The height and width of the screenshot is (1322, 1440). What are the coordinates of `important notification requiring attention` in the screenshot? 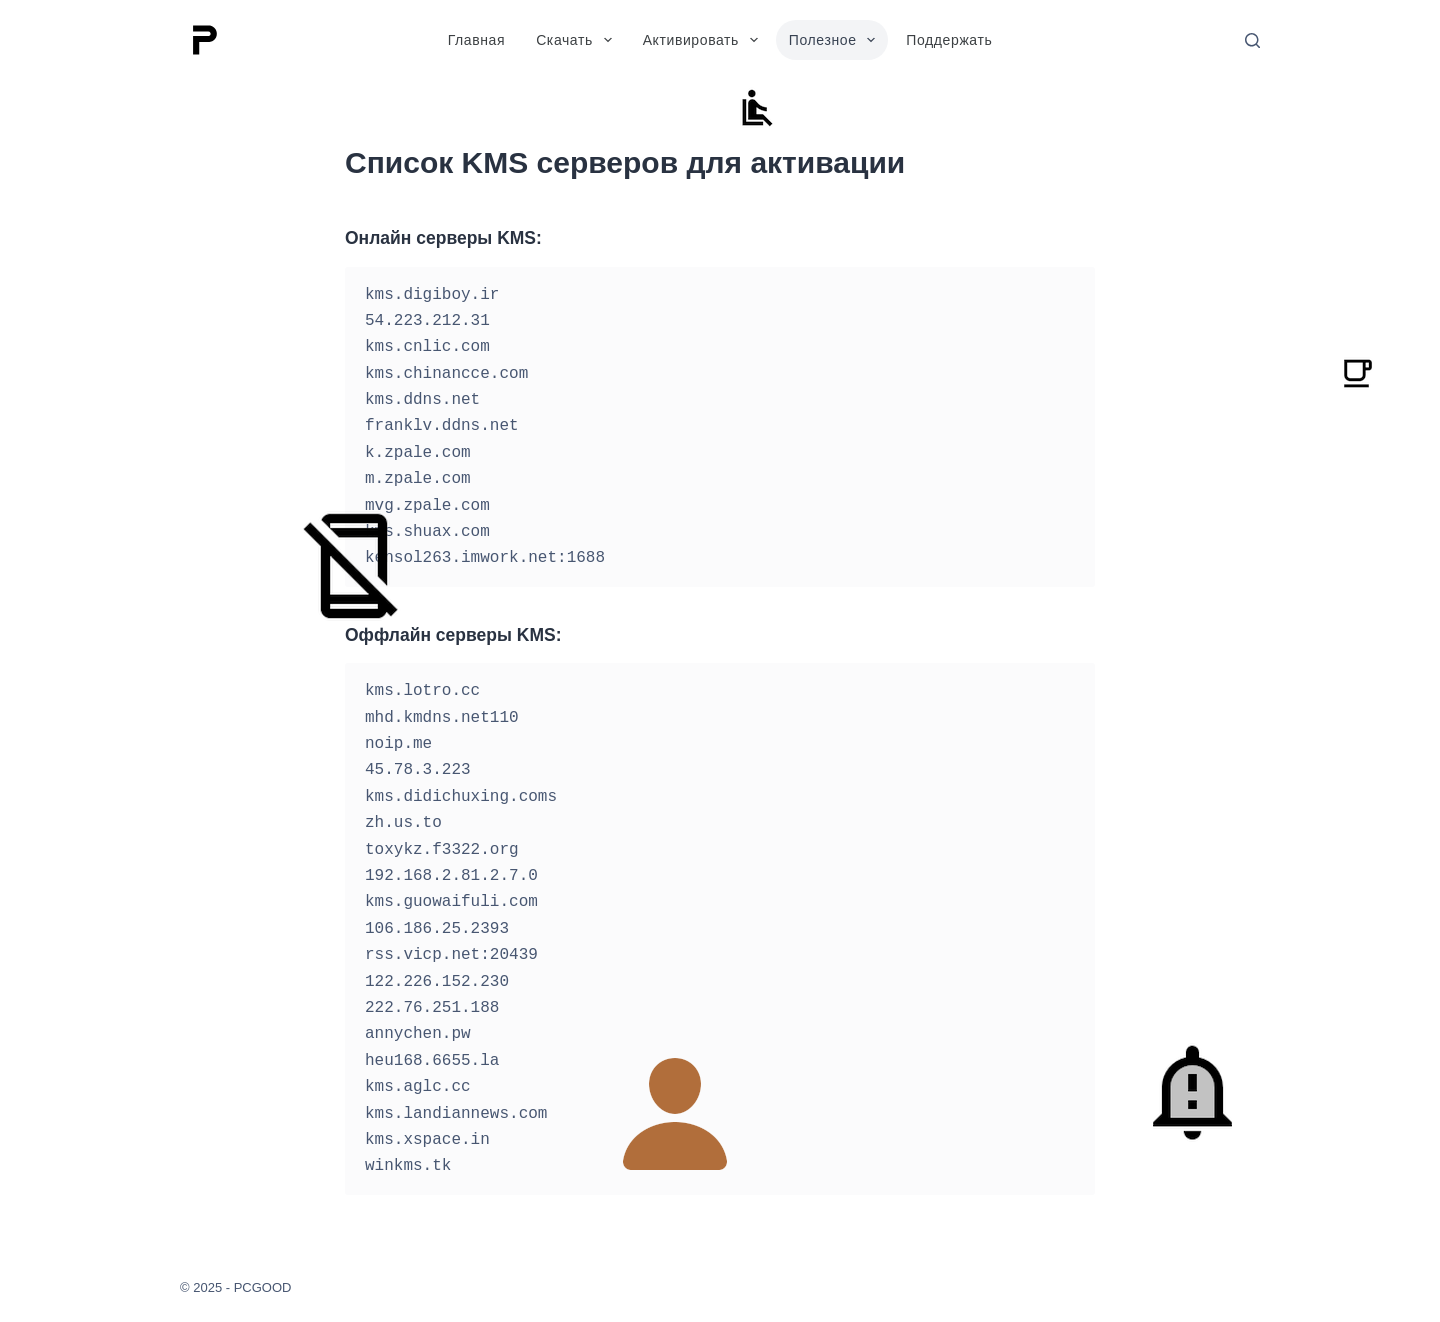 It's located at (1192, 1091).